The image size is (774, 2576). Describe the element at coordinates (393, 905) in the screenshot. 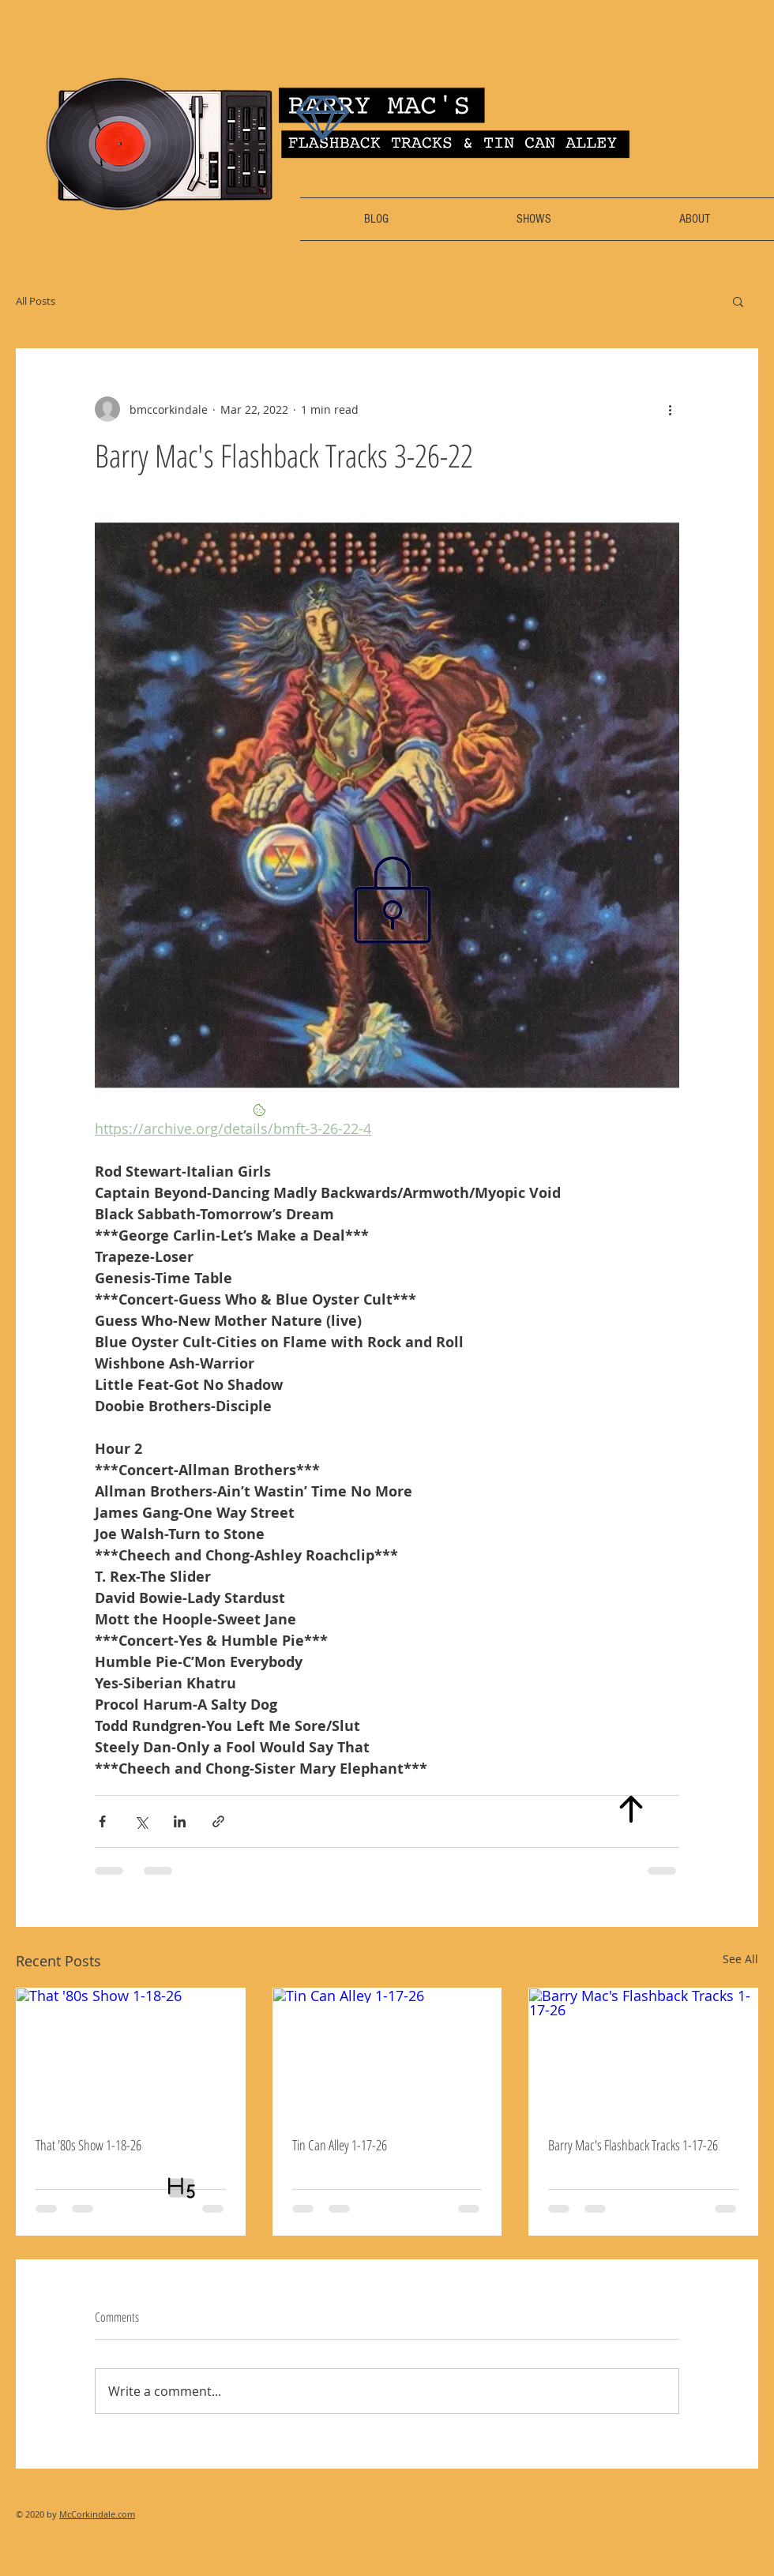

I see `access security or privacy settings` at that location.